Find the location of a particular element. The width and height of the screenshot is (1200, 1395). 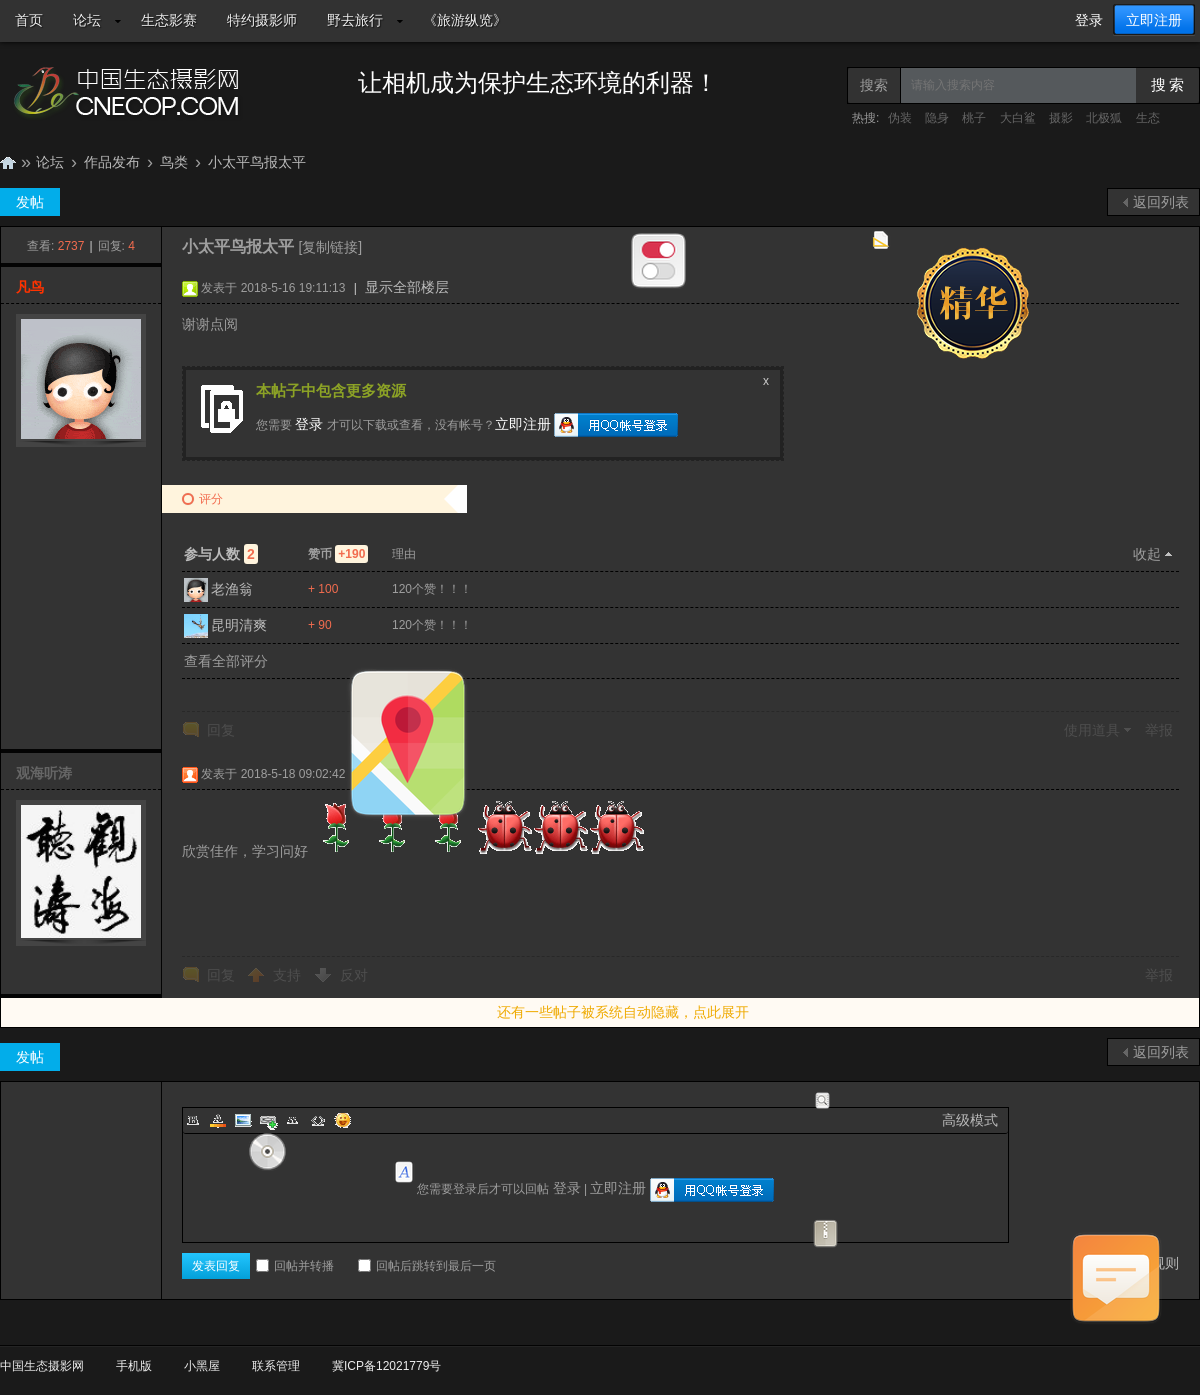

open instant messaging app is located at coordinates (1116, 1278).